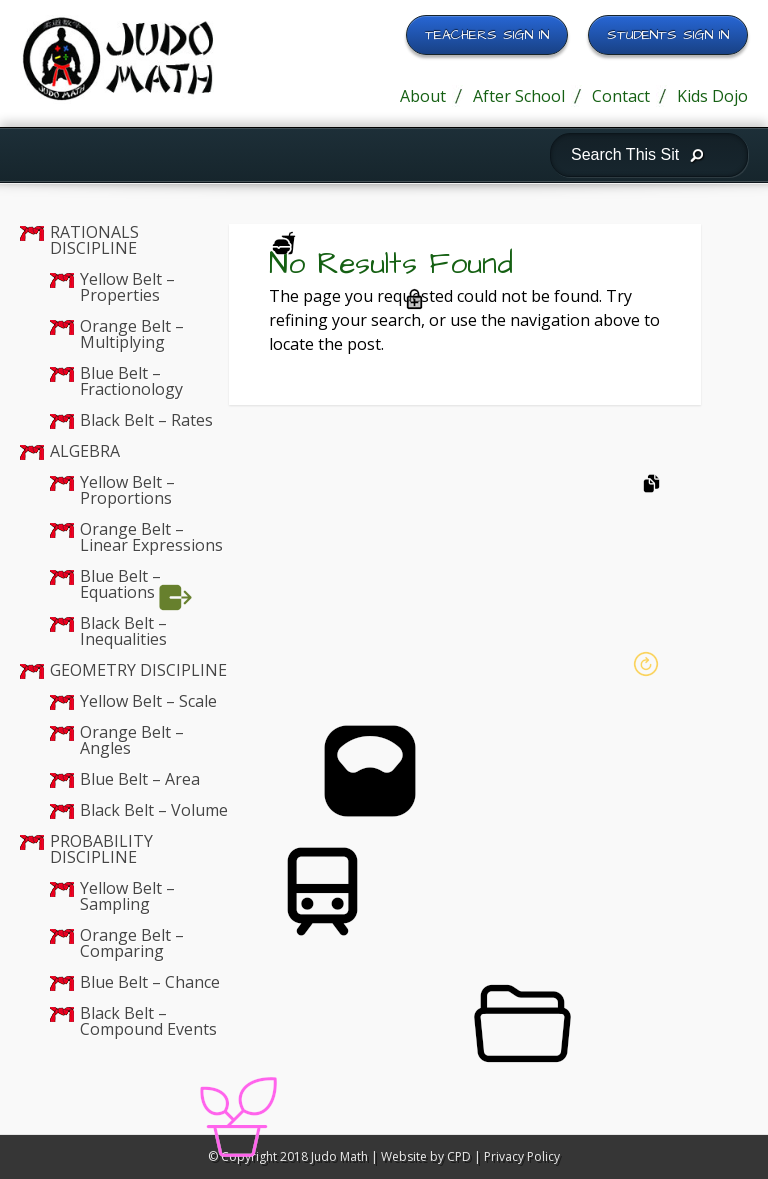  I want to click on refresh or reload content, so click(646, 664).